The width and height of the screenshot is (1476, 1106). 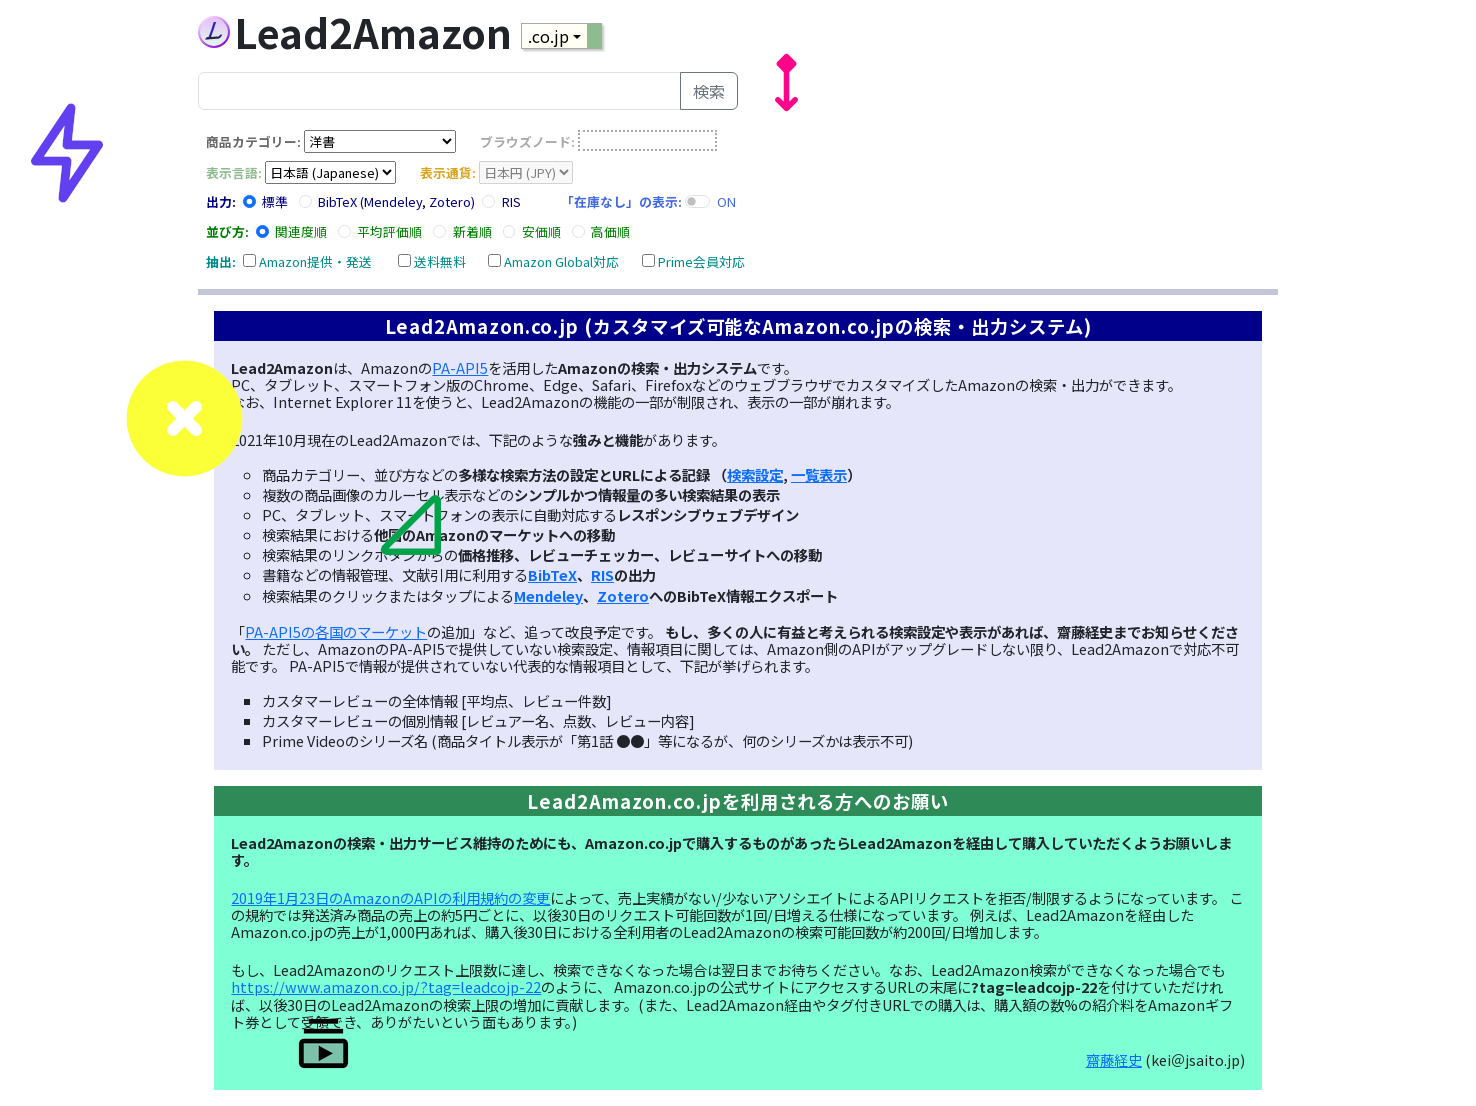 I want to click on toggle flash on camera, so click(x=67, y=153).